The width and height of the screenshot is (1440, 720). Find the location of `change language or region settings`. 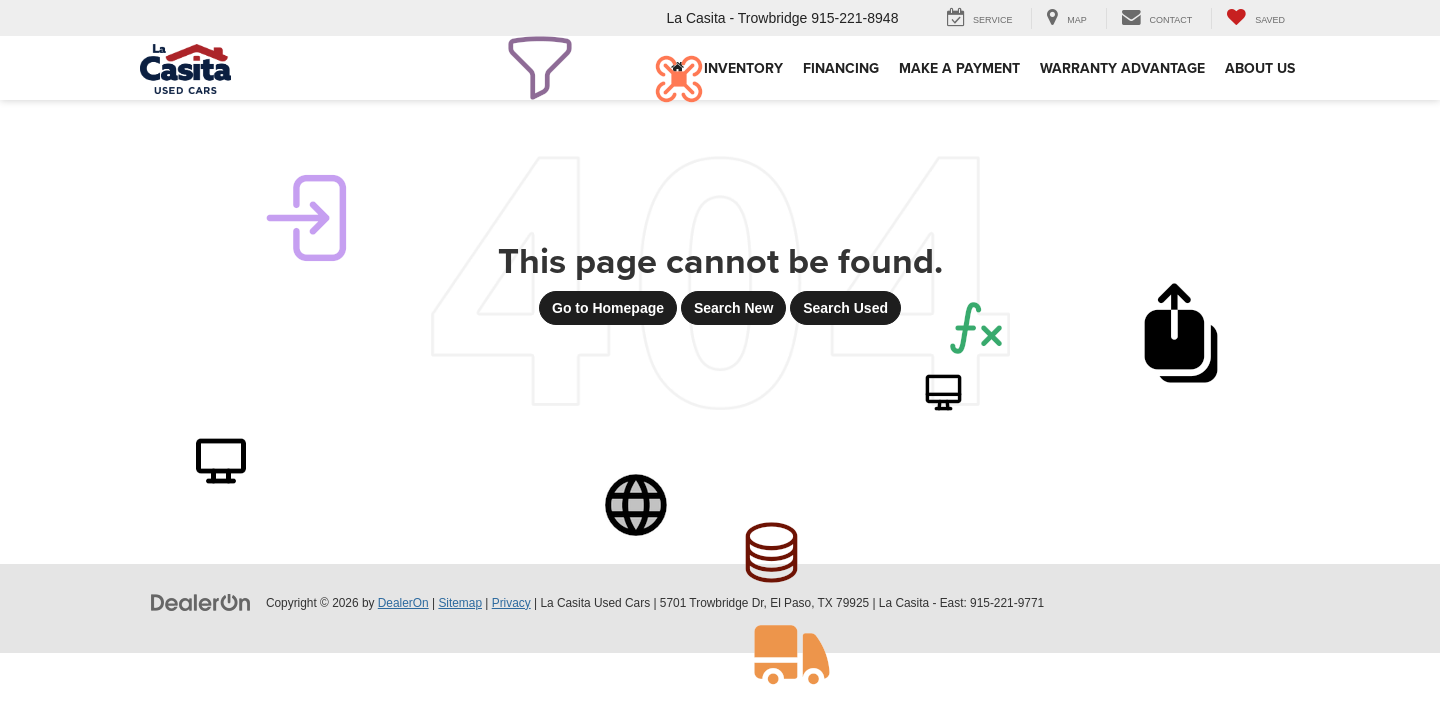

change language or region settings is located at coordinates (636, 505).